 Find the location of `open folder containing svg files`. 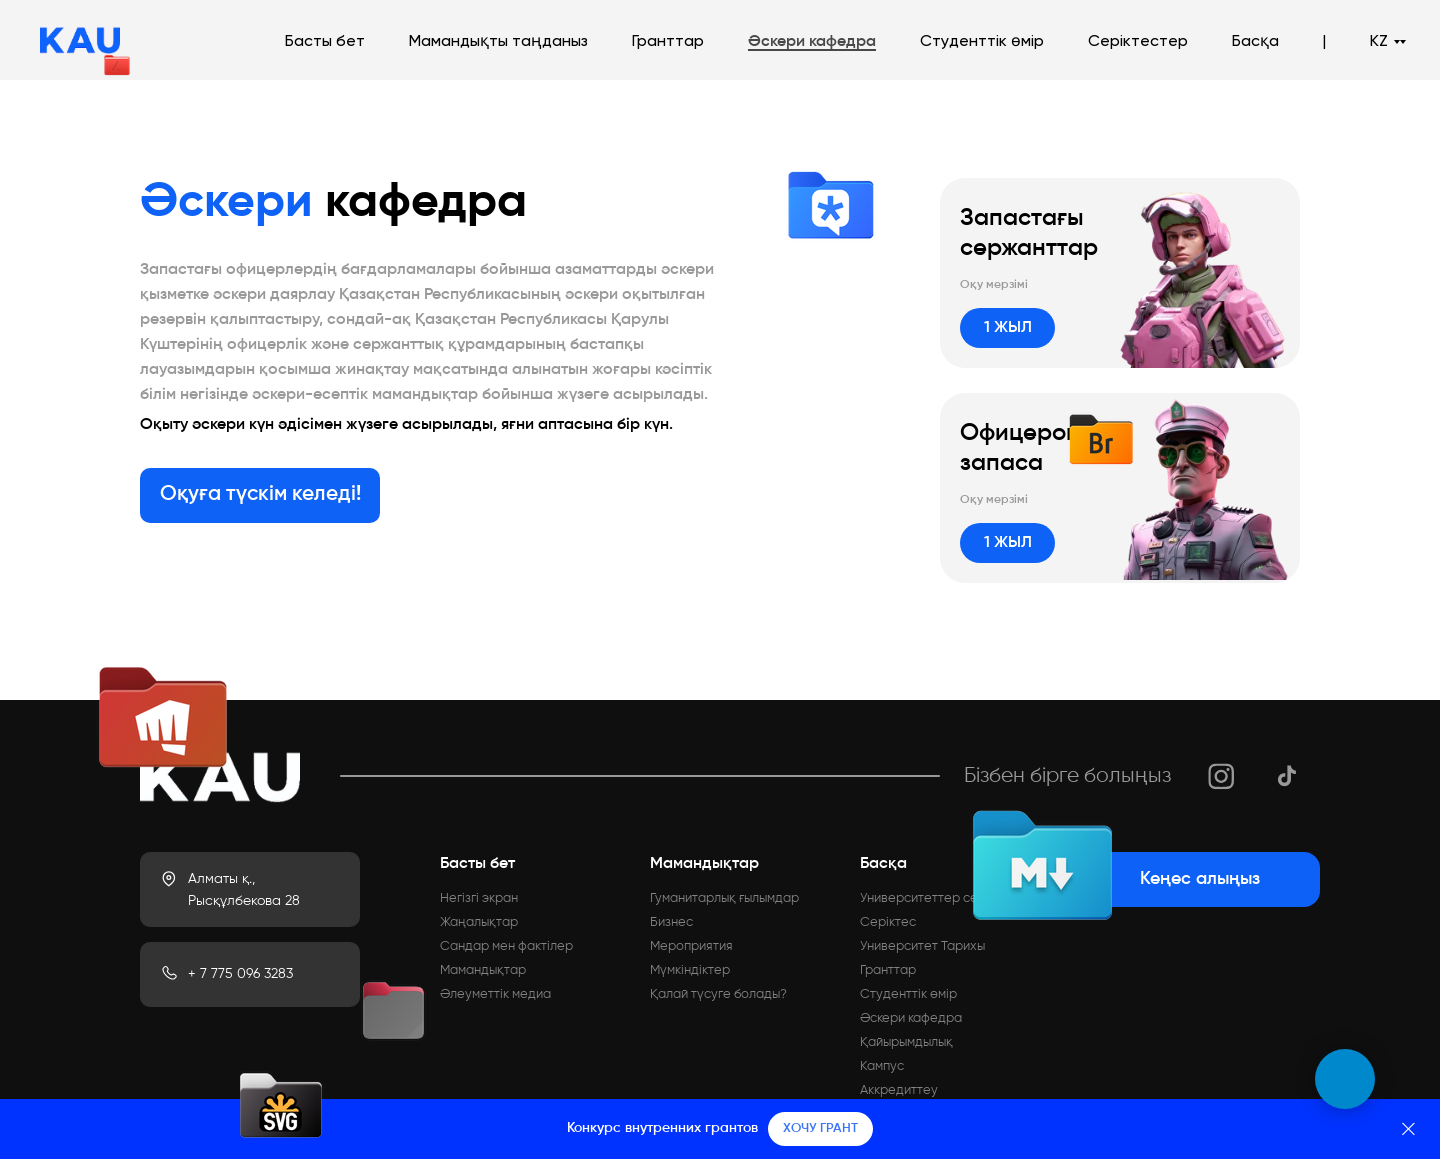

open folder containing svg files is located at coordinates (280, 1107).